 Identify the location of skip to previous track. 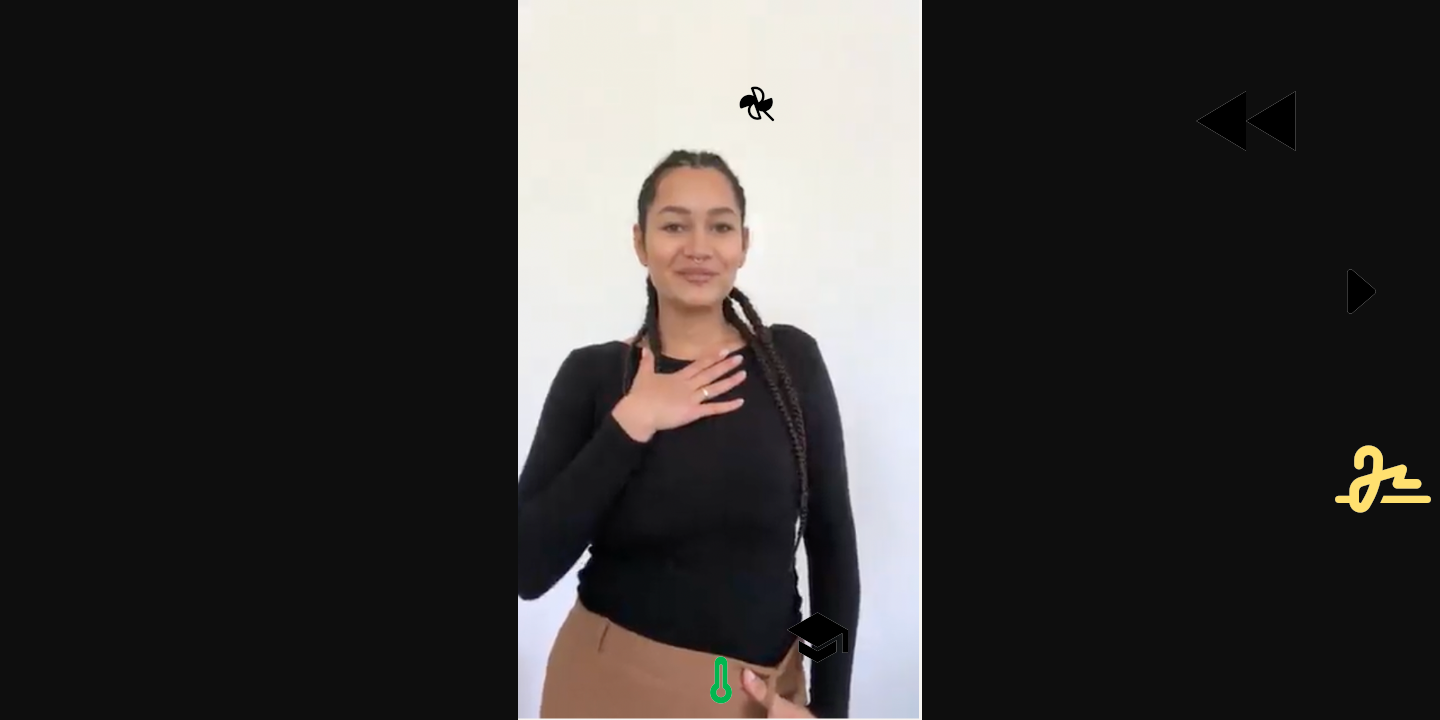
(1246, 121).